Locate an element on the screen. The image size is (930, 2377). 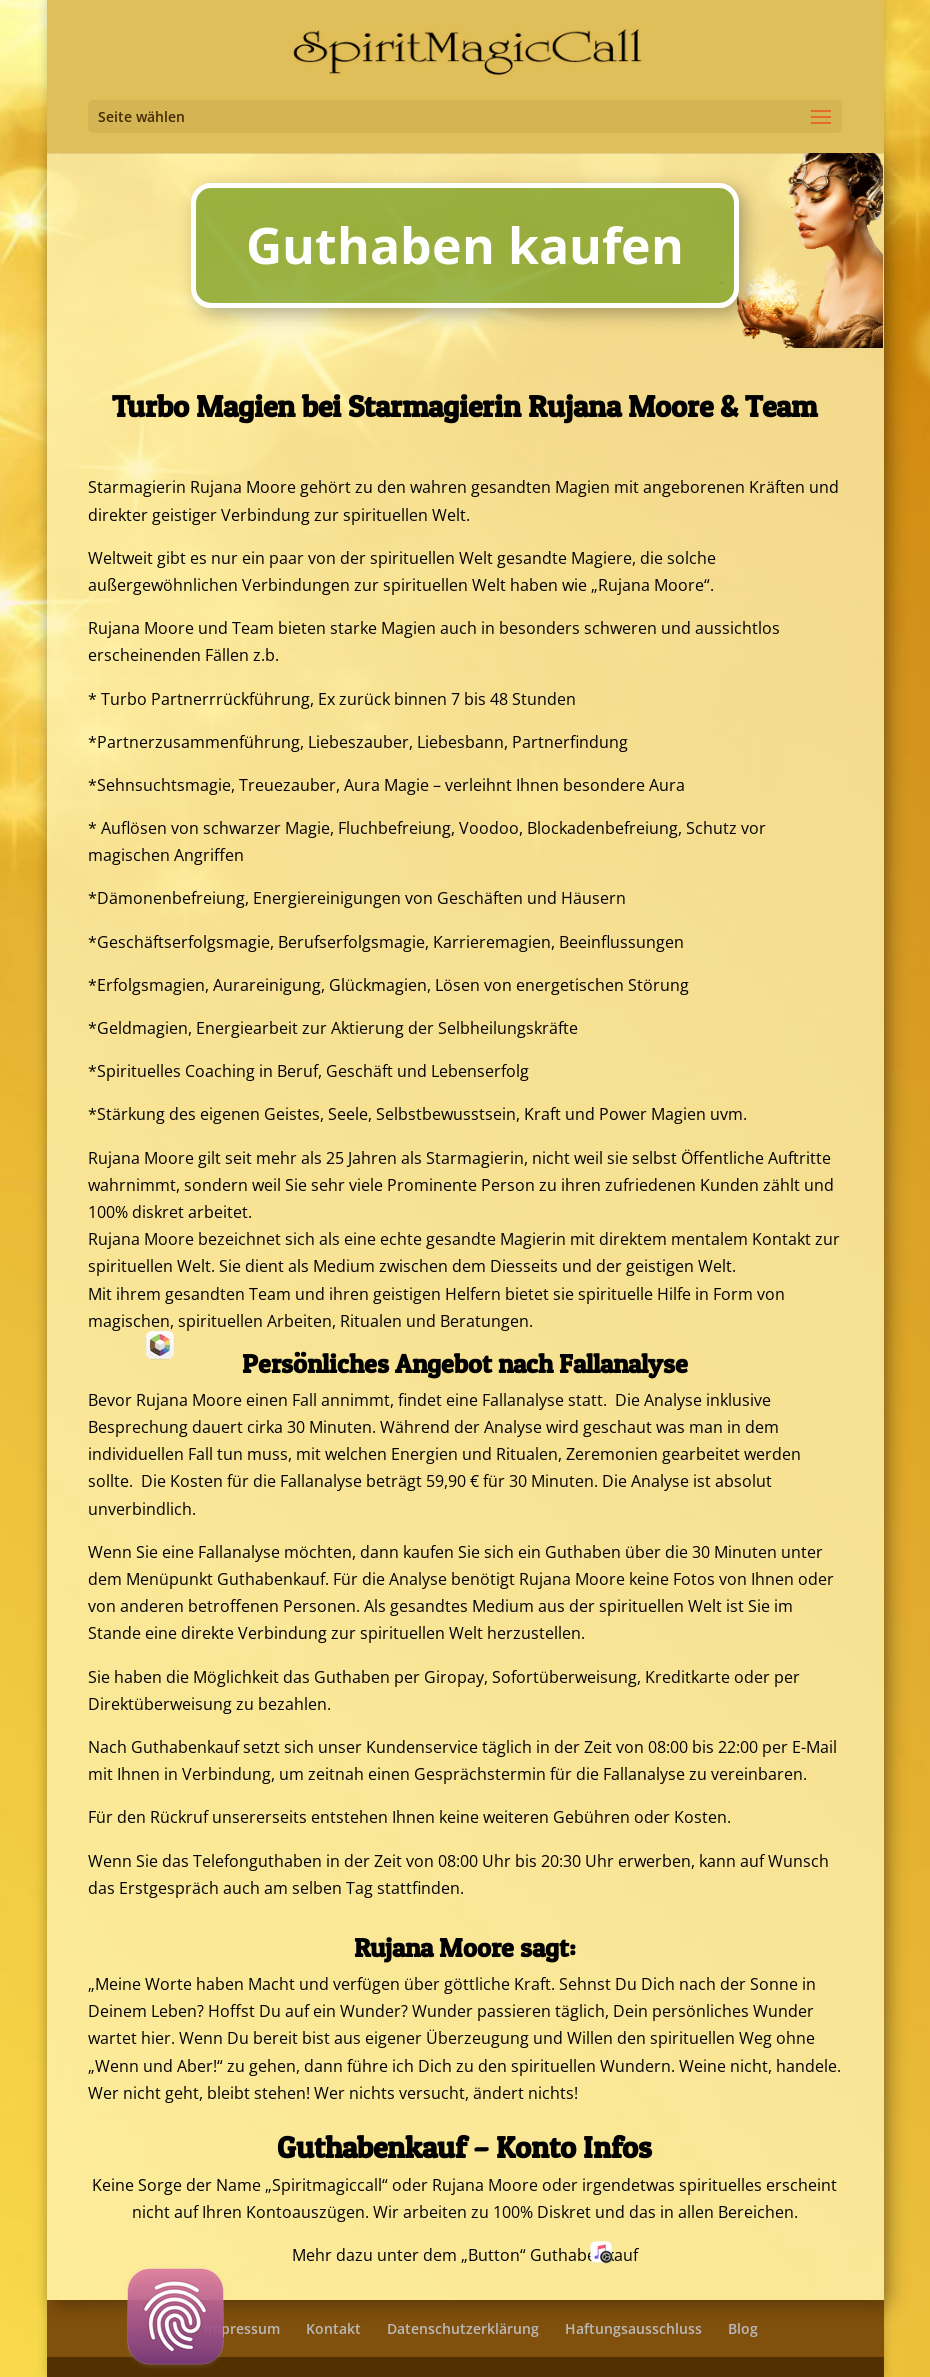
open fingerprint authentication settings is located at coordinates (175, 2316).